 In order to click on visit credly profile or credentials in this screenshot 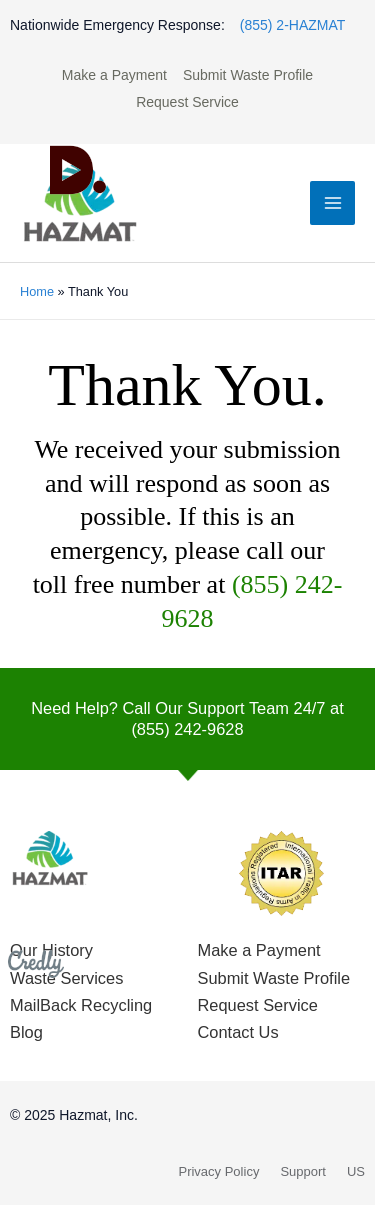, I will do `click(36, 964)`.